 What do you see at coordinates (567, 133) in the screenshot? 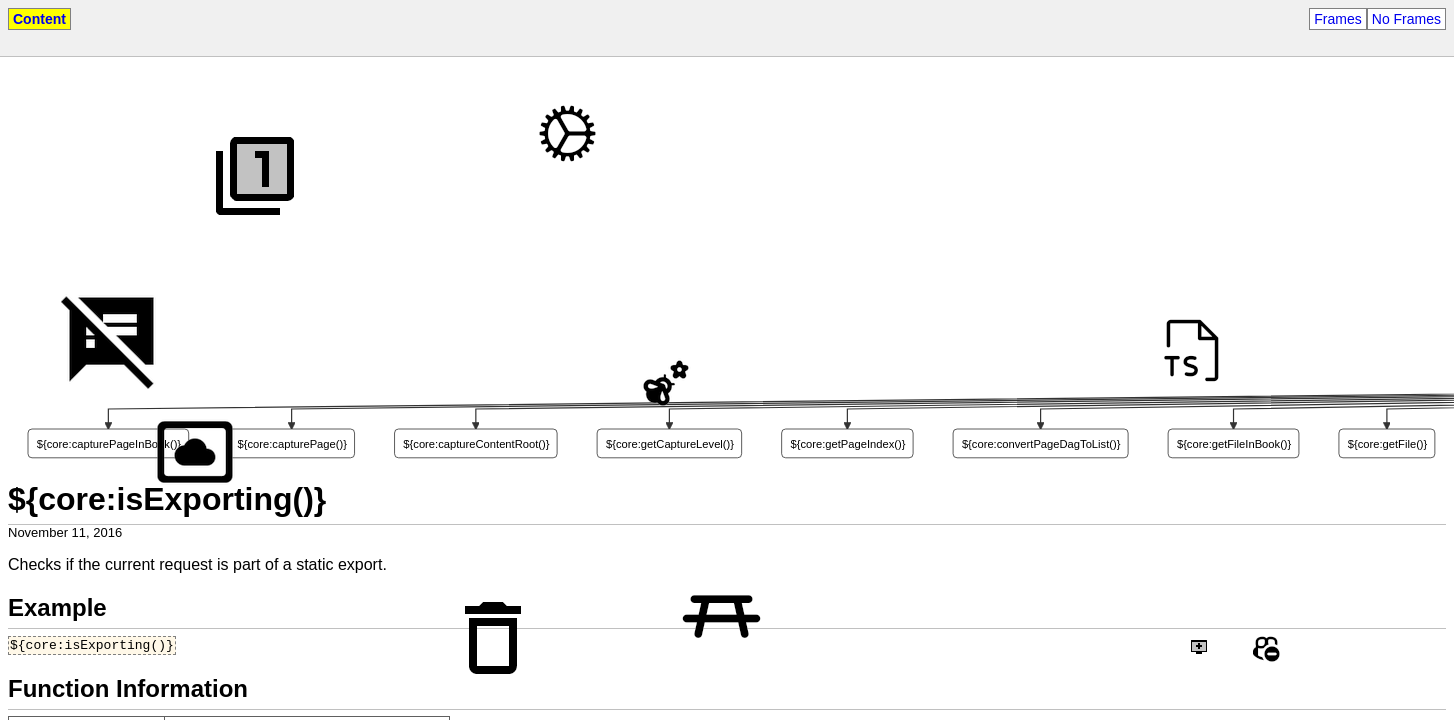
I see `access settings` at bounding box center [567, 133].